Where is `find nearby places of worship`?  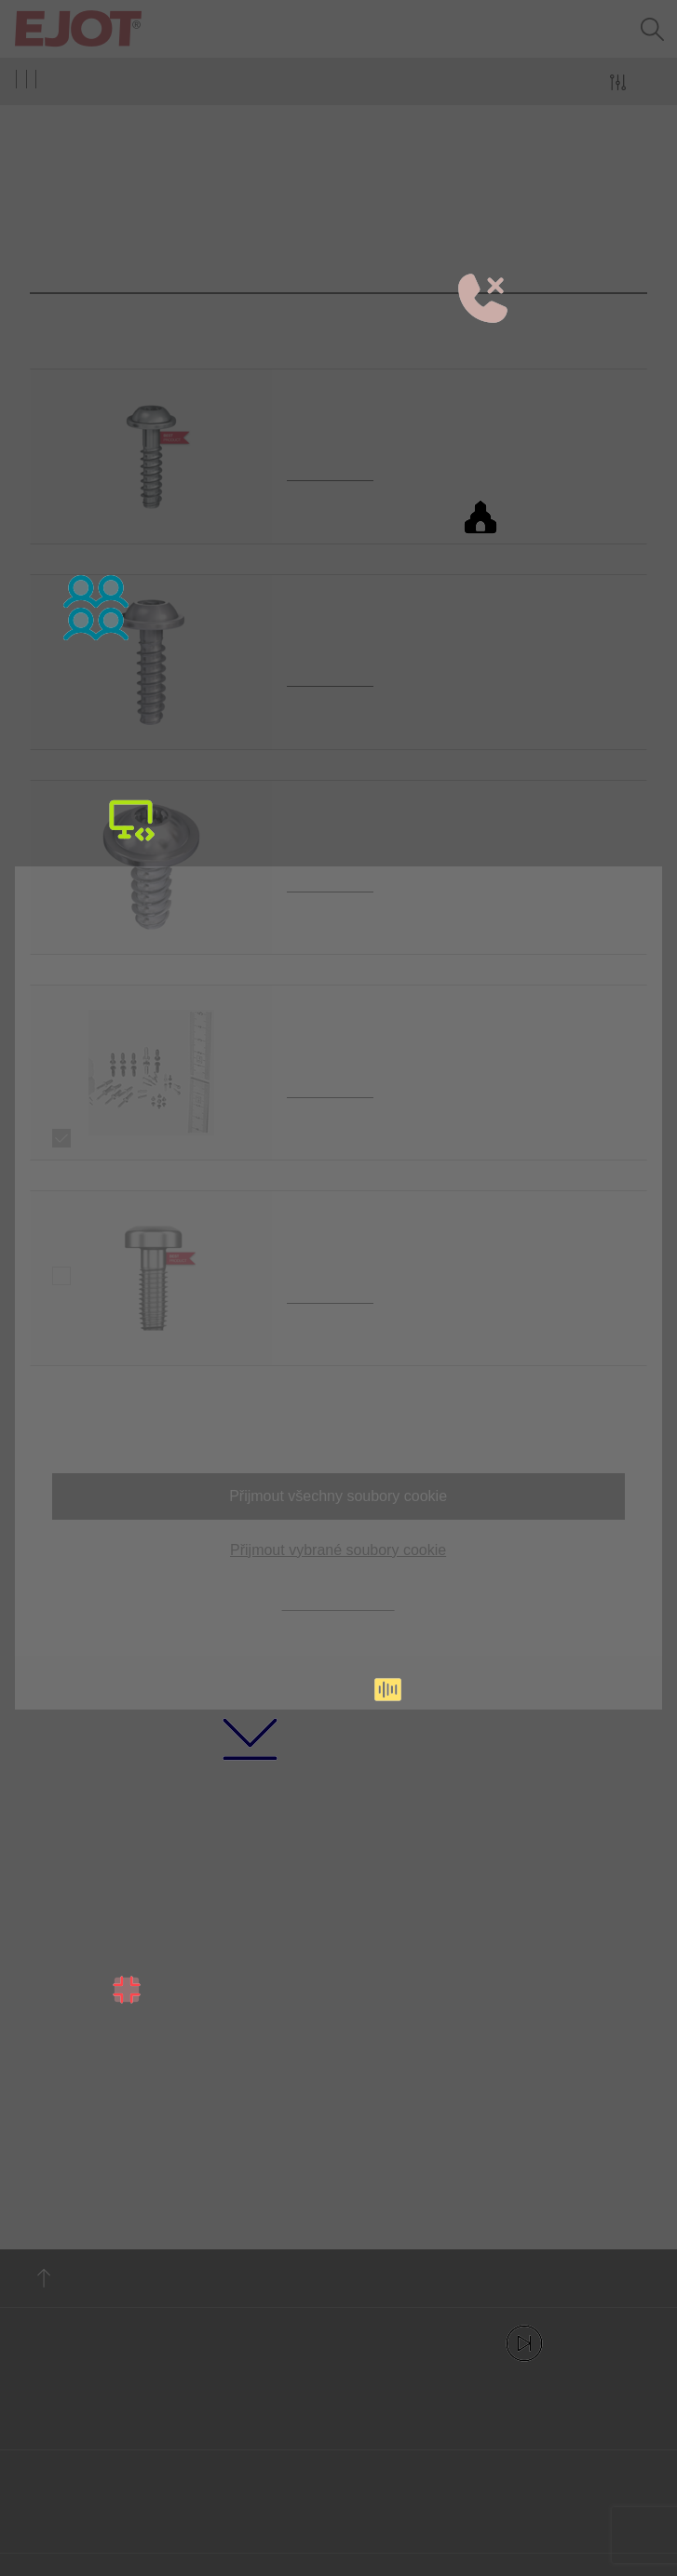 find nearby places of worship is located at coordinates (481, 517).